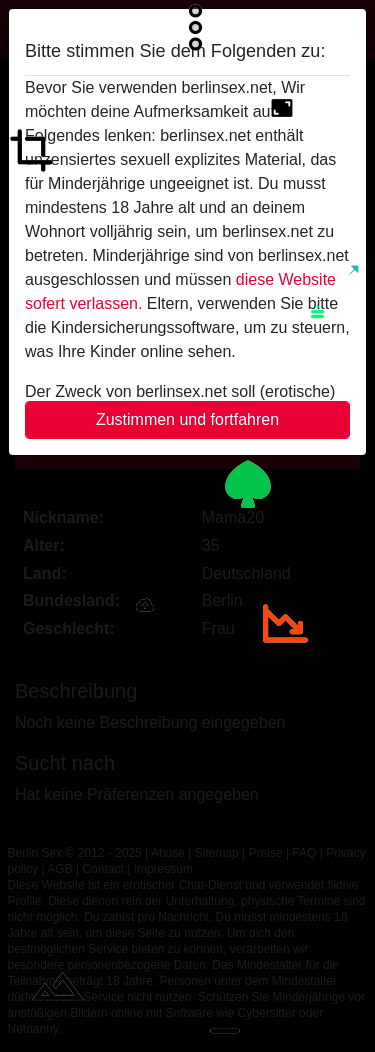 This screenshot has height=1052, width=375. I want to click on play card games or access a cards app, so click(248, 485).